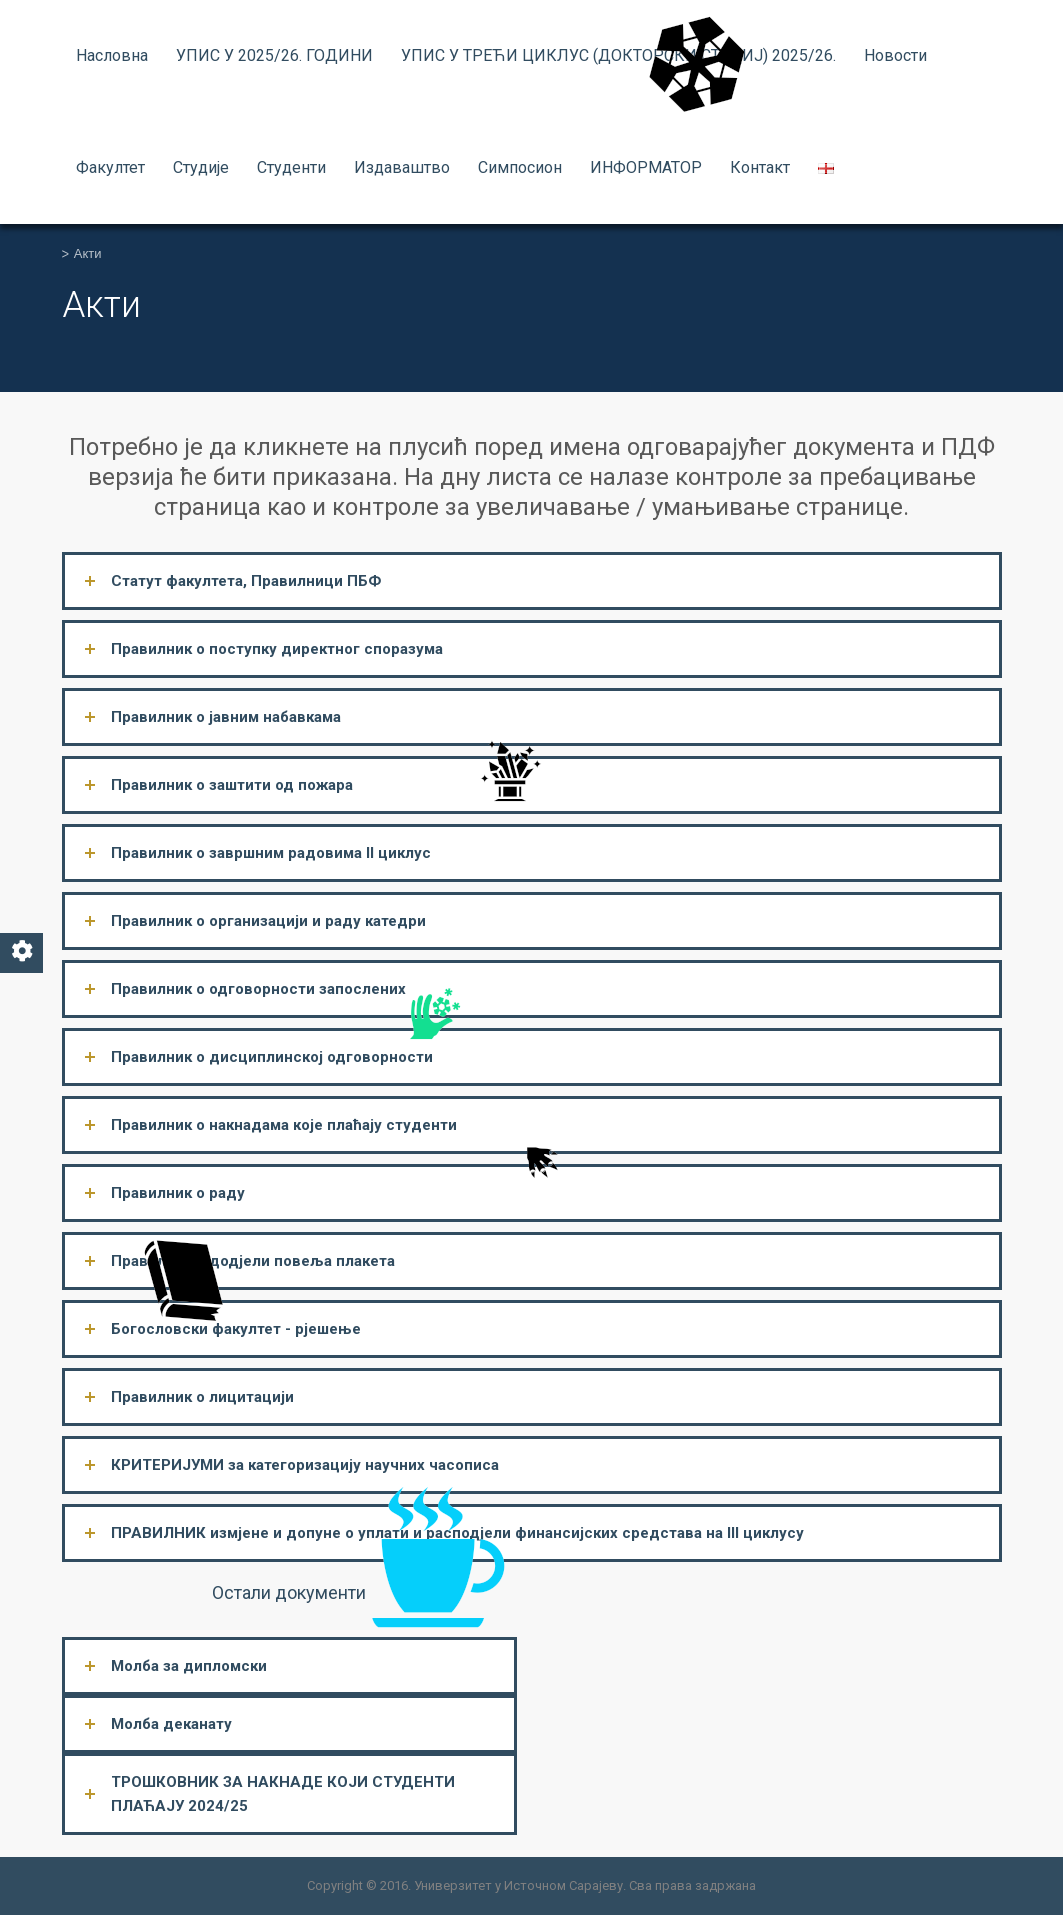  Describe the element at coordinates (435, 1013) in the screenshot. I see `cast an ice or frost spell` at that location.